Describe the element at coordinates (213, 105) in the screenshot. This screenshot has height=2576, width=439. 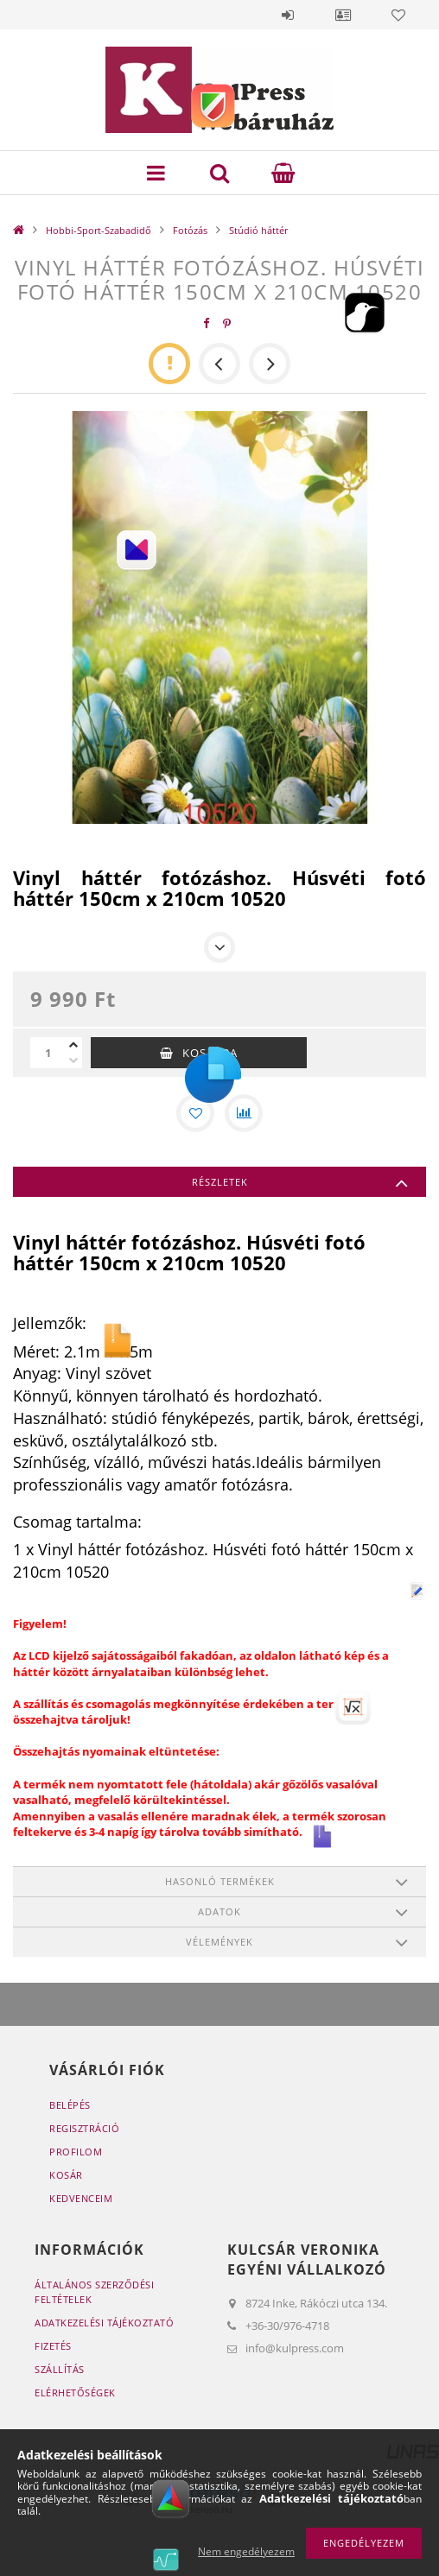
I see `open firewall configuration settings` at that location.